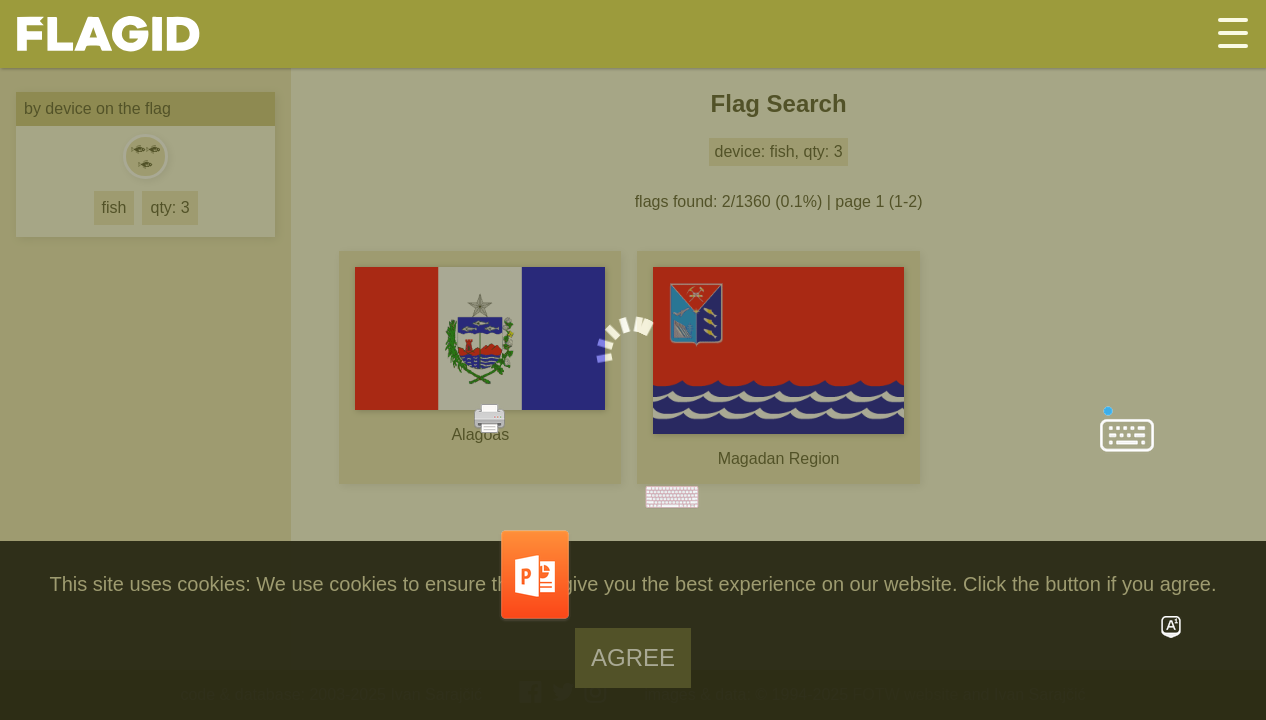 Image resolution: width=1266 pixels, height=720 pixels. I want to click on virtual keyboard is currently active, so click(1127, 429).